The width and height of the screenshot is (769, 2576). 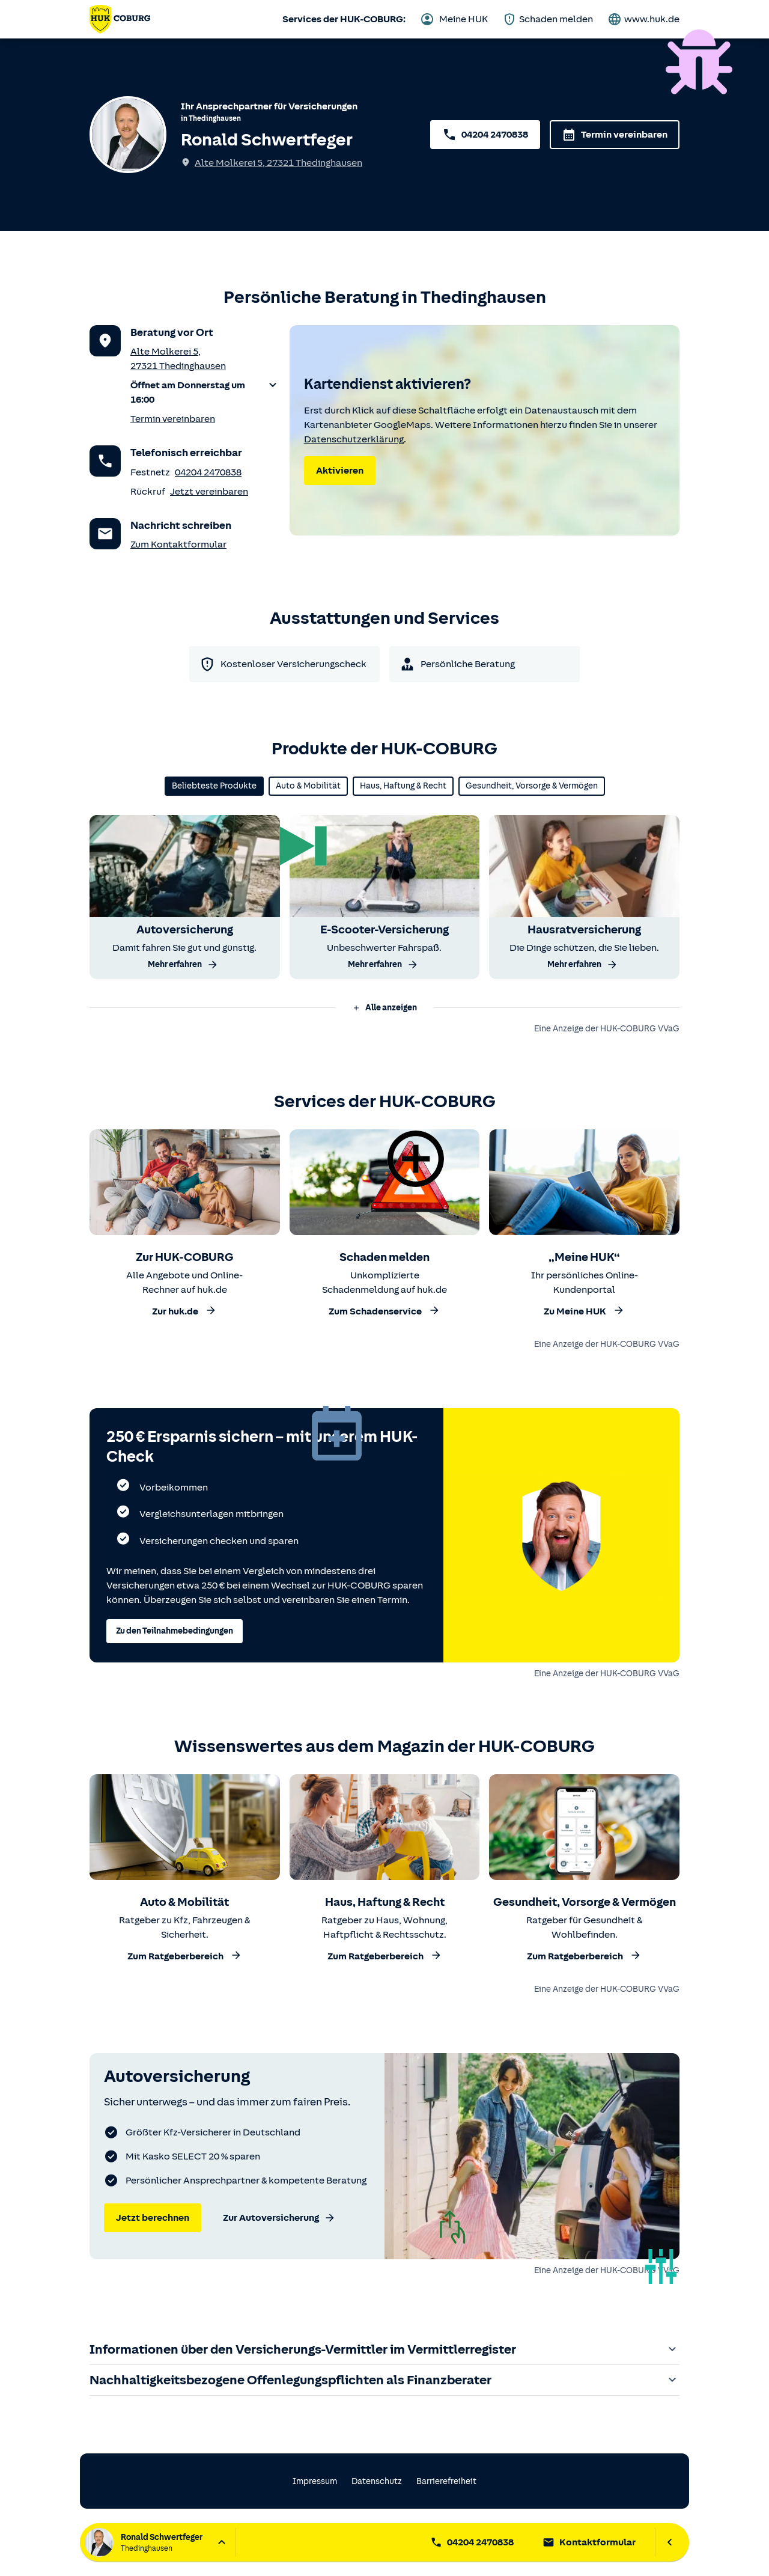 I want to click on add a new item, so click(x=416, y=1159).